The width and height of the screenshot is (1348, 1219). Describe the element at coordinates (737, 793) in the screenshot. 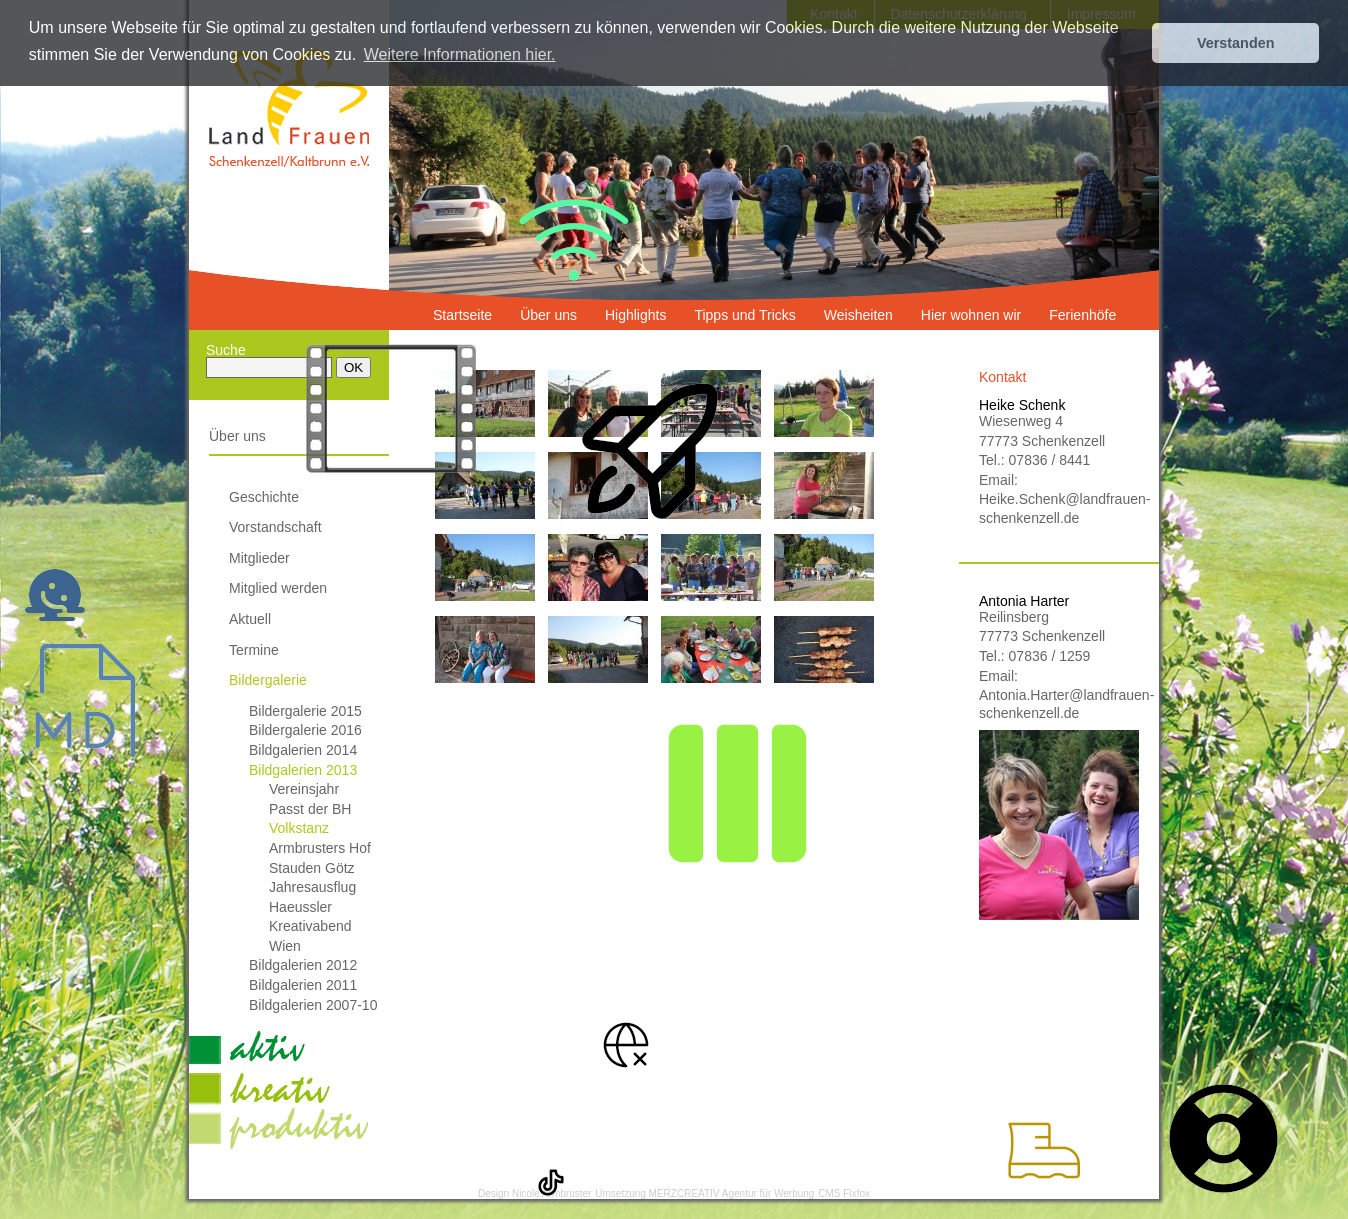

I see `switch to three-column layout` at that location.